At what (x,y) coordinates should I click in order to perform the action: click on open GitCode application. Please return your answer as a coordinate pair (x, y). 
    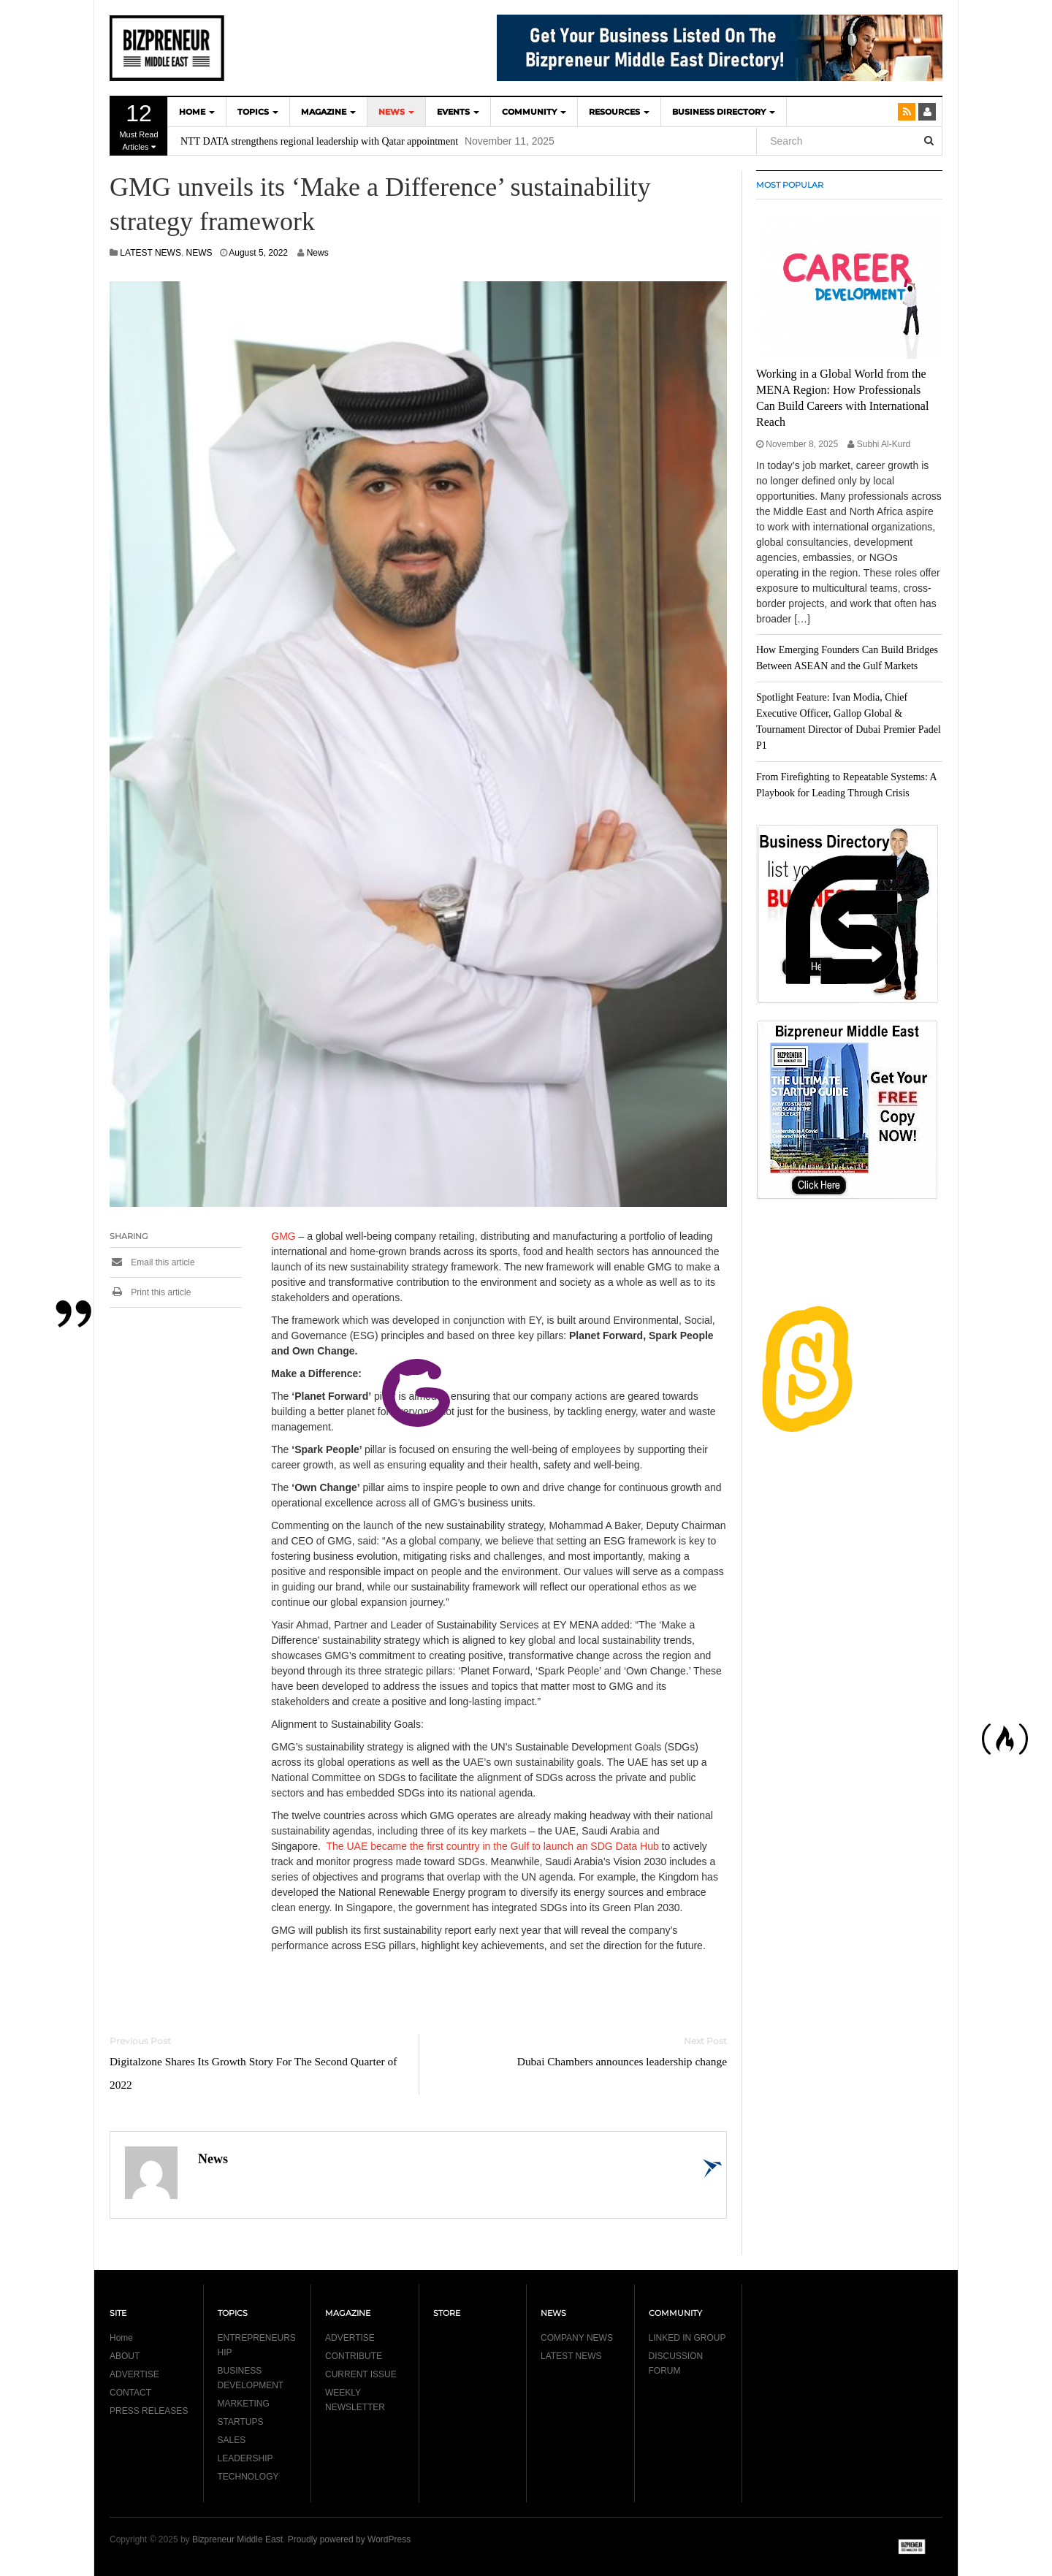
    Looking at the image, I should click on (416, 1392).